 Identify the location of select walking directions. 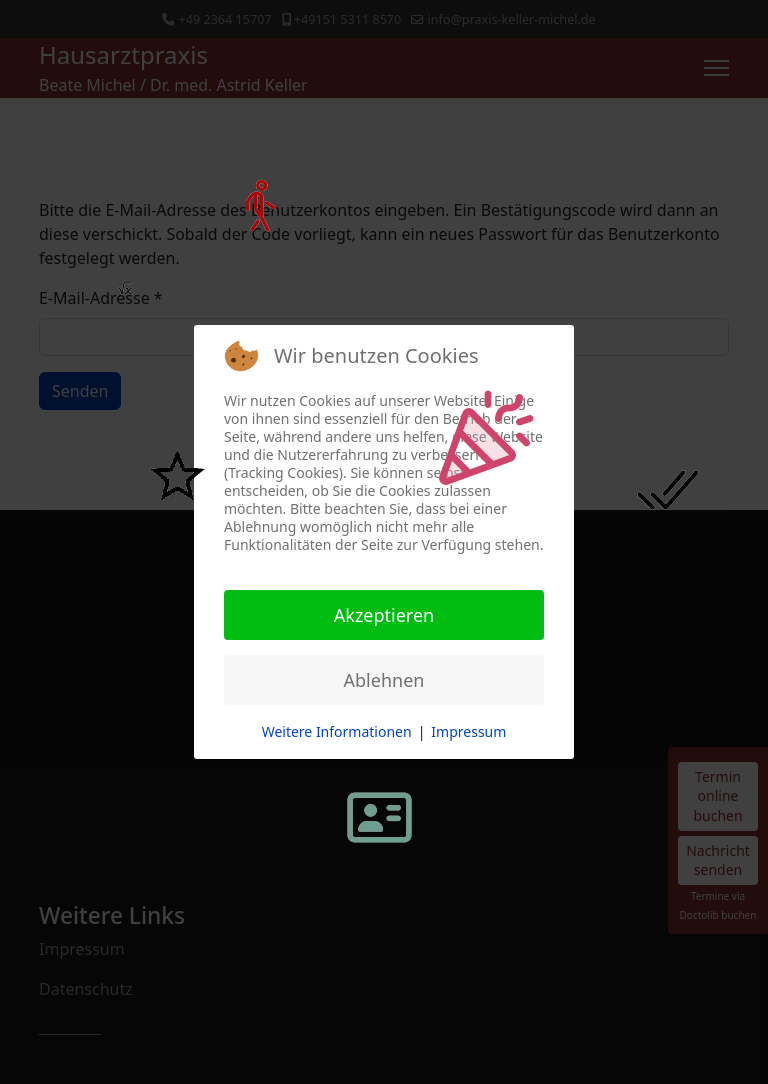
(261, 205).